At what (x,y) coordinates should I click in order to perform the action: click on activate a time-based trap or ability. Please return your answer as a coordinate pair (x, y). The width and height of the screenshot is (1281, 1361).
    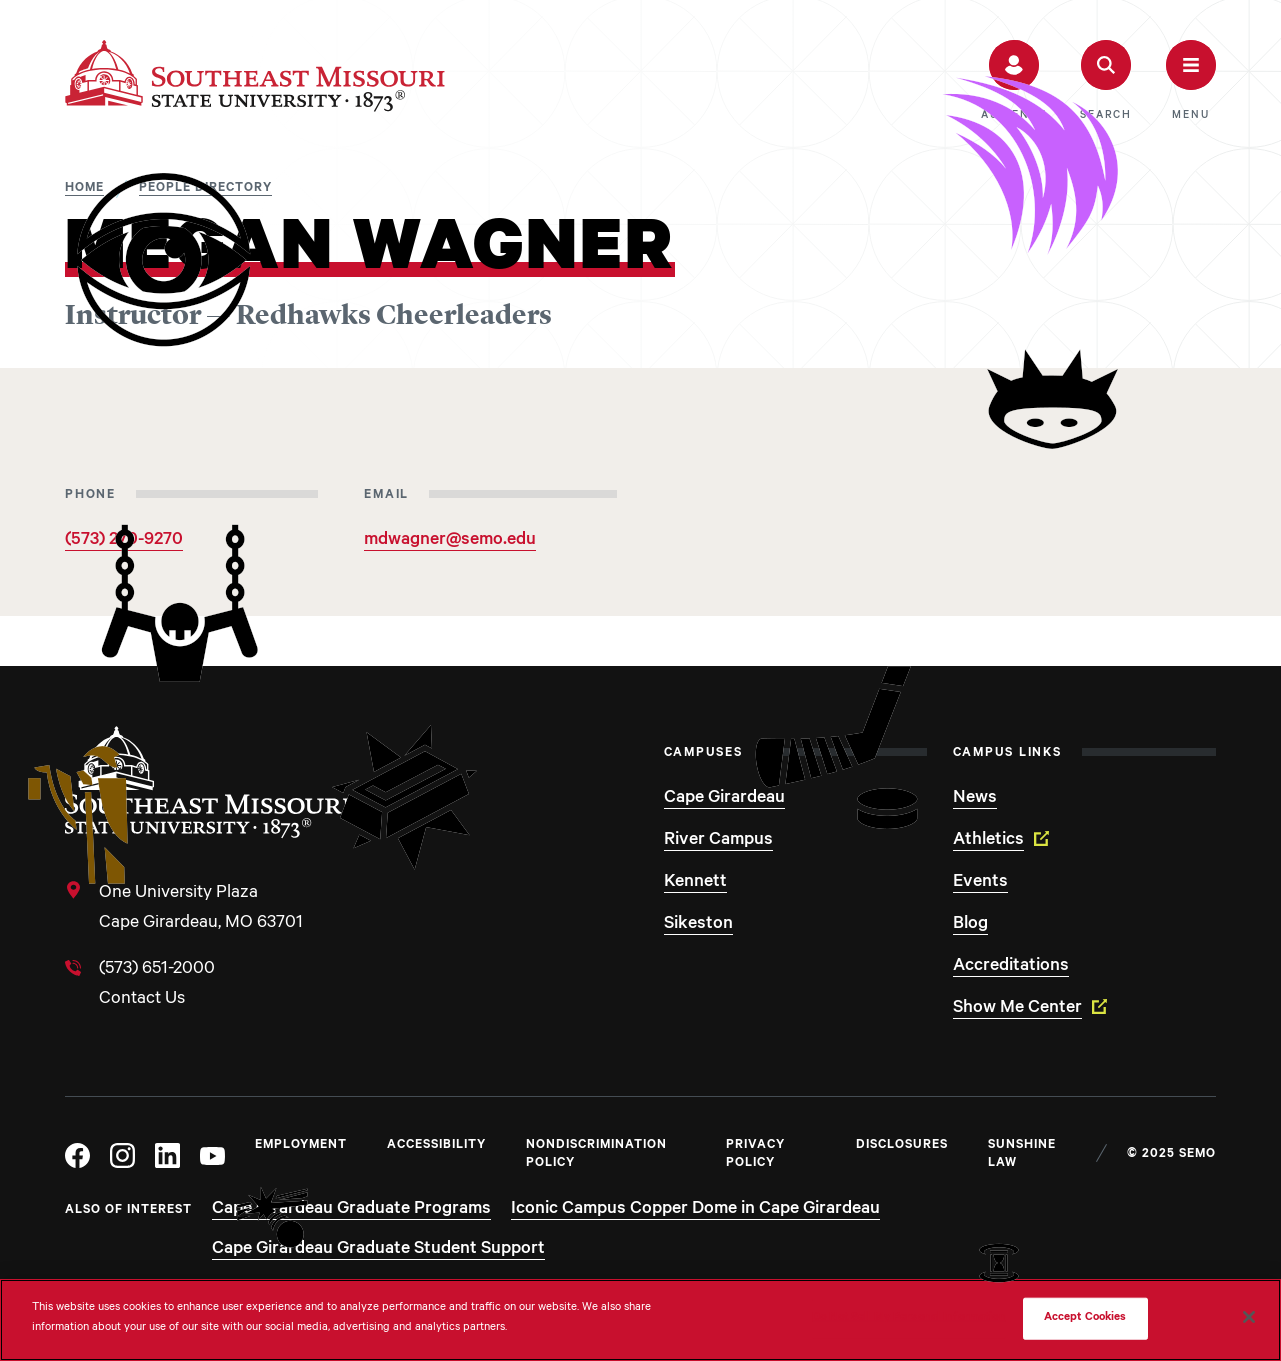
    Looking at the image, I should click on (999, 1263).